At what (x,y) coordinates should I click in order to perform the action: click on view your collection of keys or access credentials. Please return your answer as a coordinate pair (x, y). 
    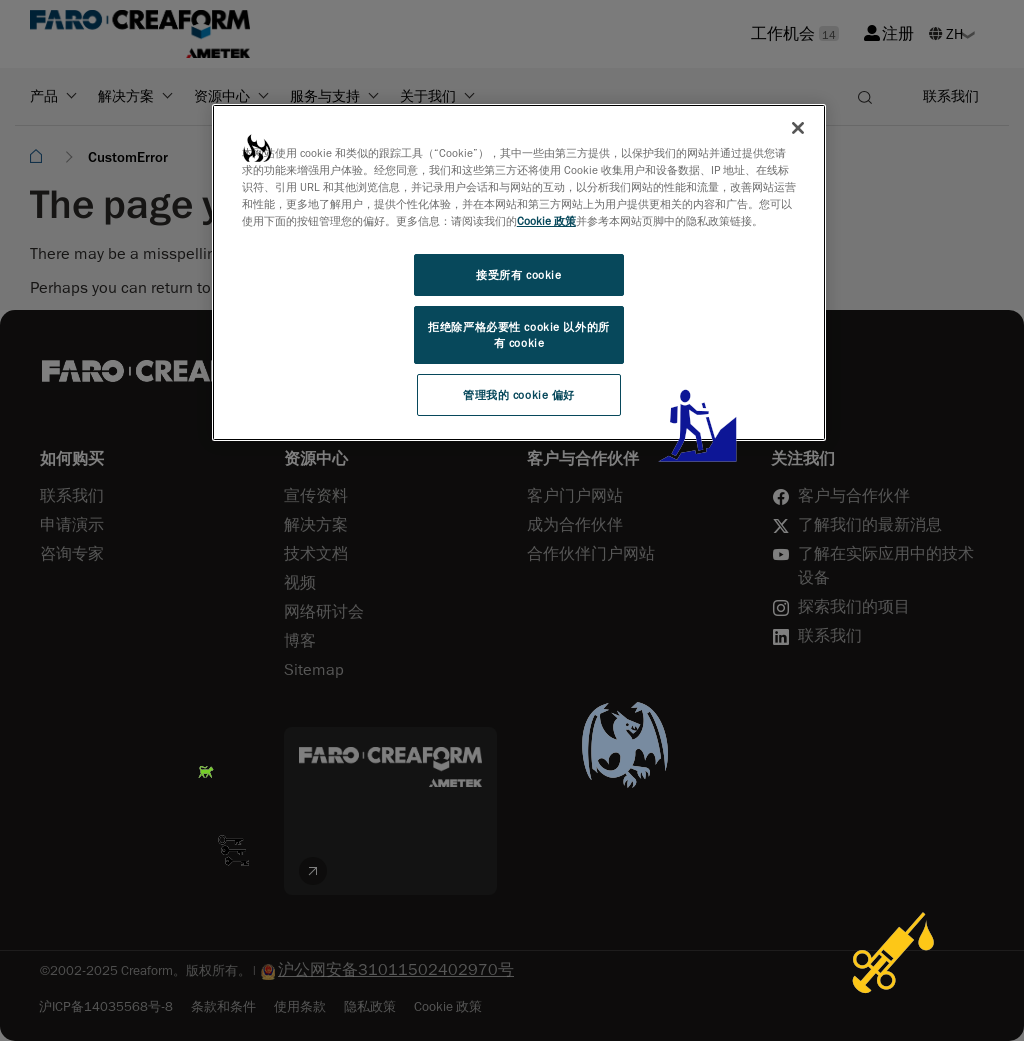
    Looking at the image, I should click on (233, 850).